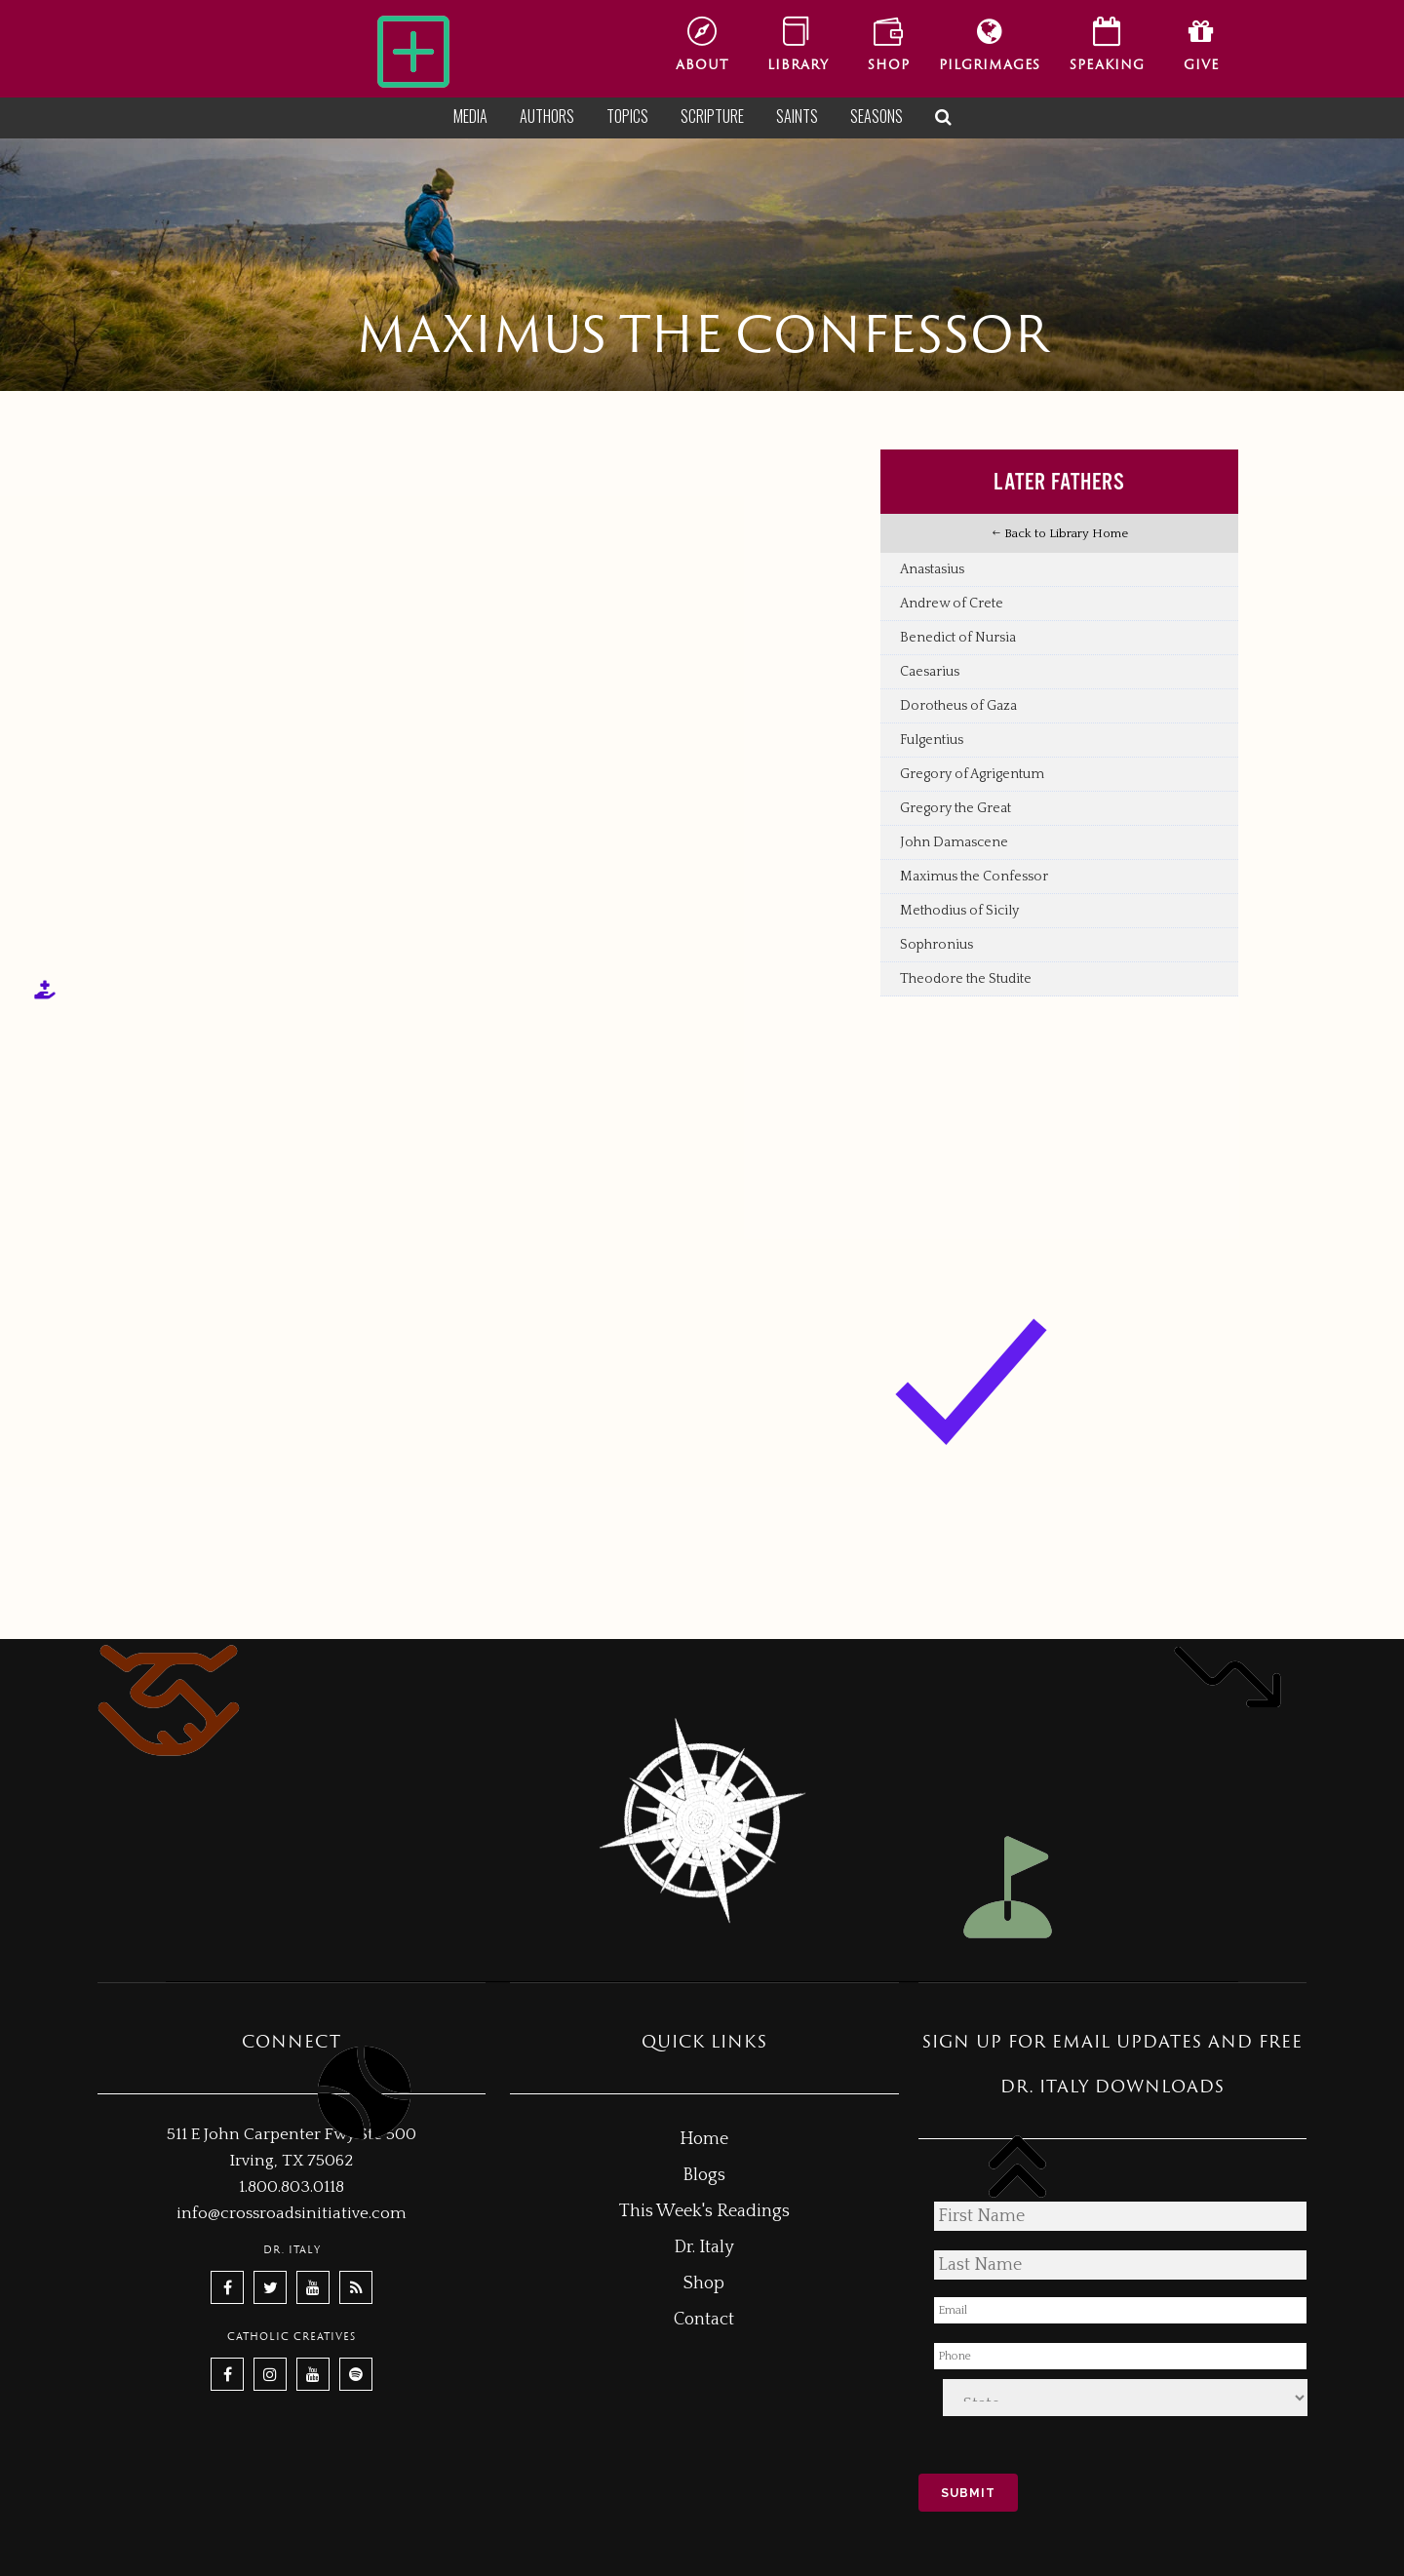 This screenshot has width=1404, height=2576. Describe the element at coordinates (971, 1382) in the screenshot. I see `confirm or submit an action` at that location.